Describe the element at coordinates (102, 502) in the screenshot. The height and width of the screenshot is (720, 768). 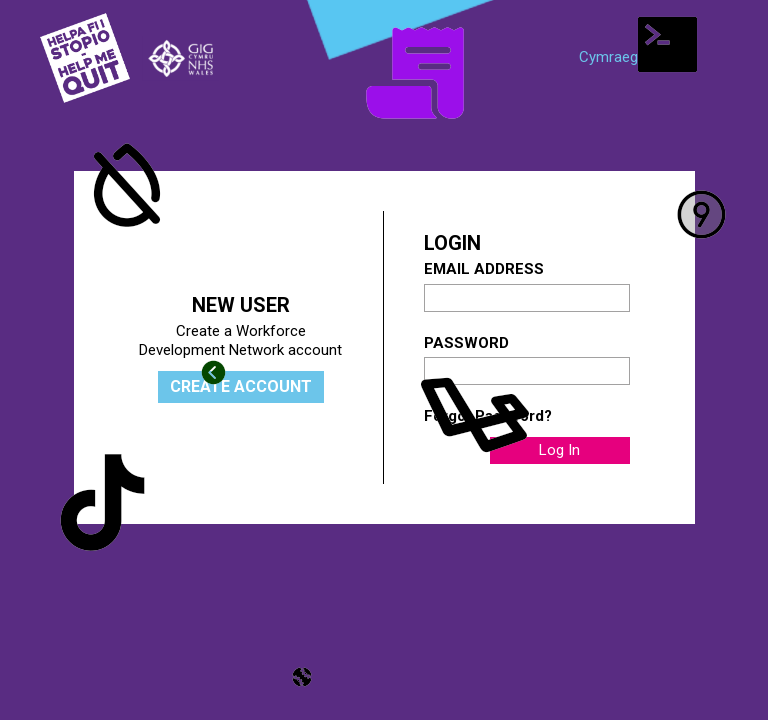
I see `open TikTok app` at that location.